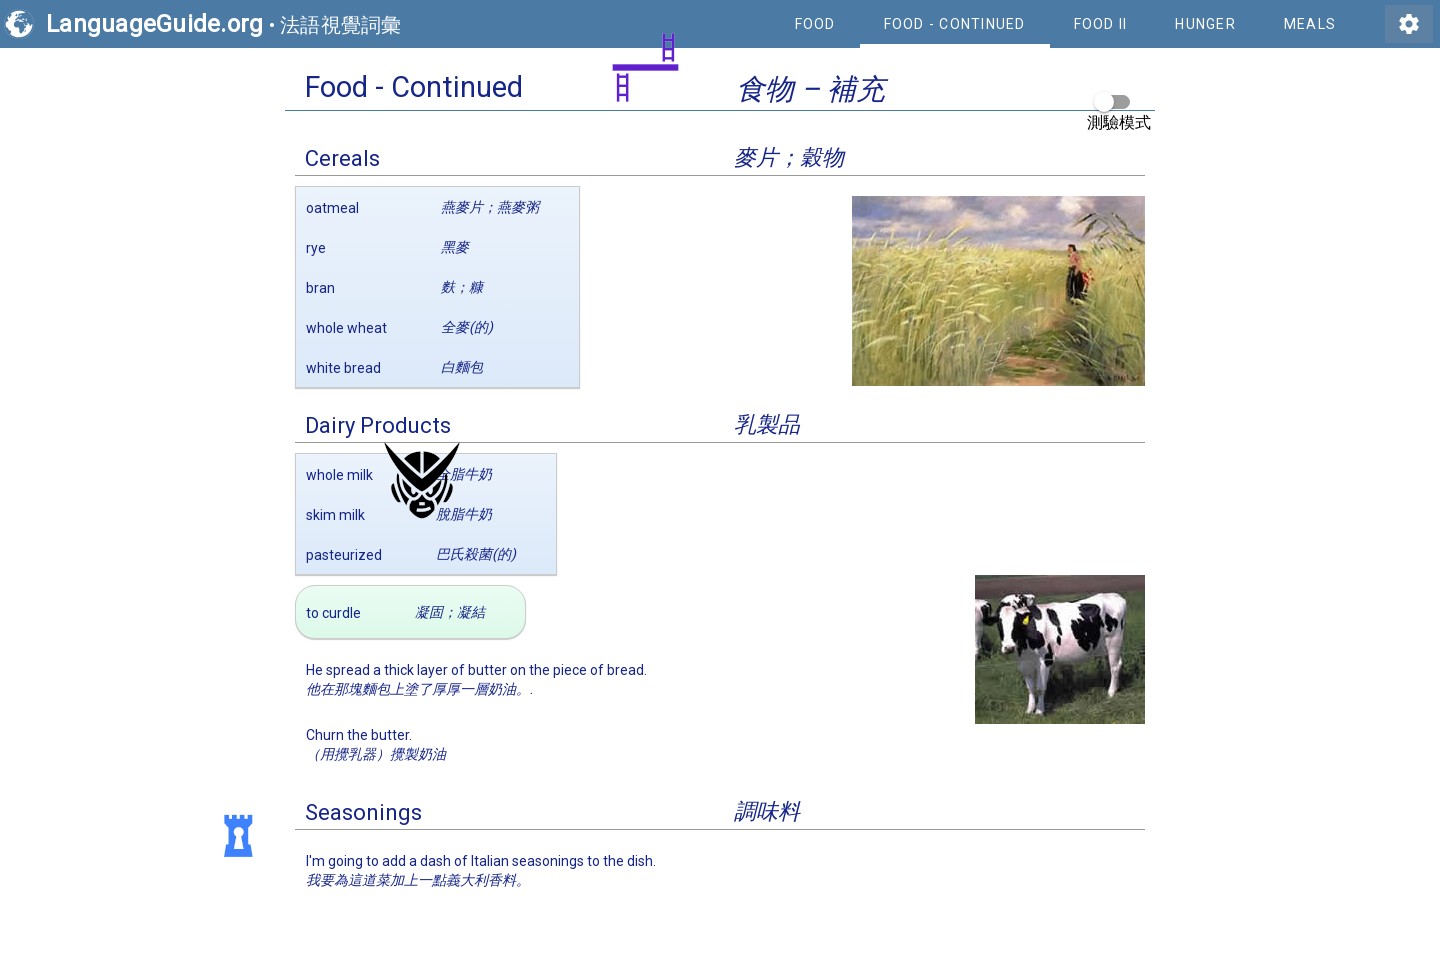  I want to click on select quick or agile character class, so click(422, 480).